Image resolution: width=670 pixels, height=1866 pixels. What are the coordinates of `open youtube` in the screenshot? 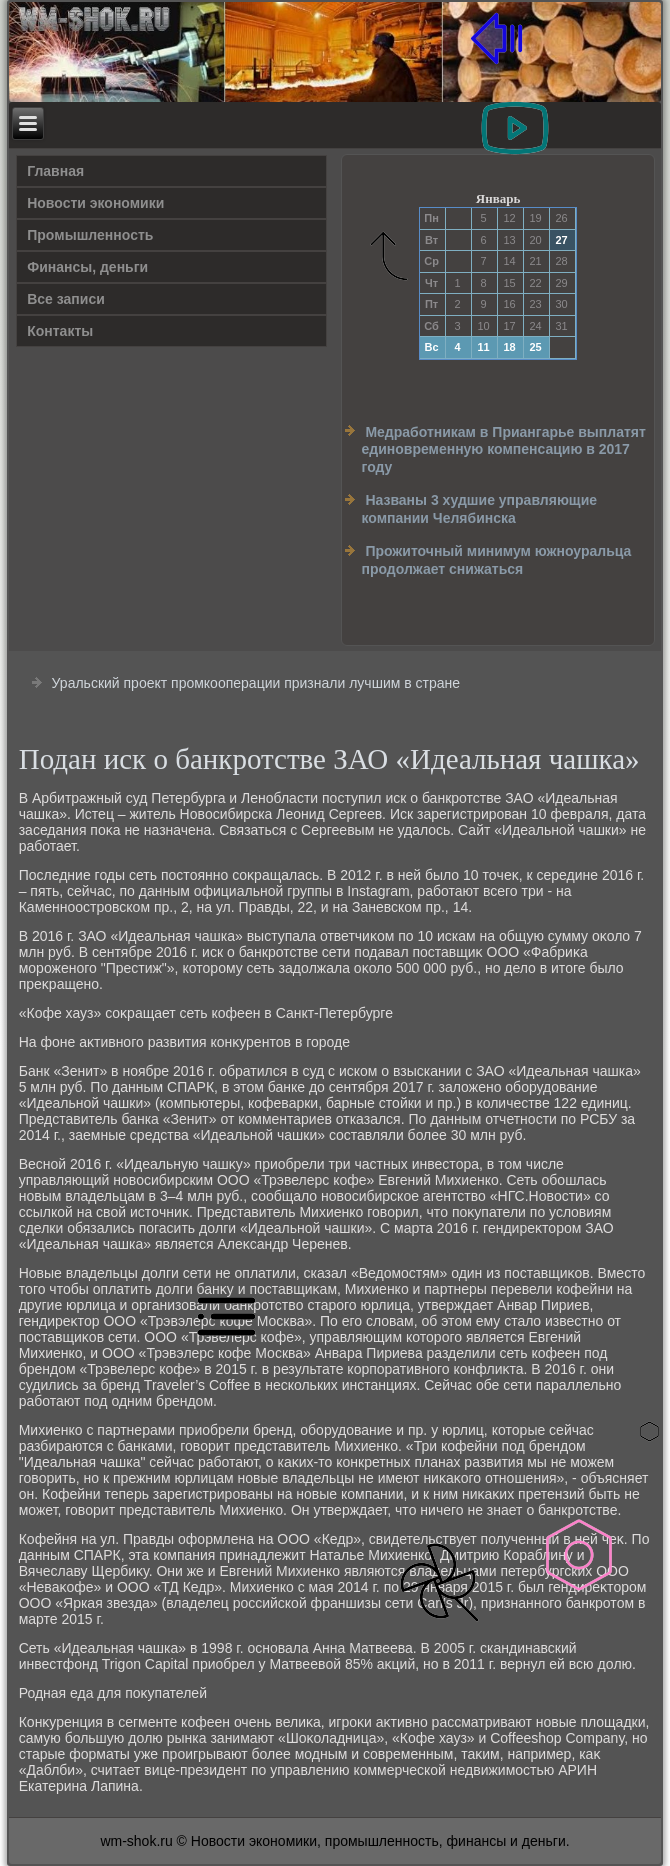 It's located at (515, 128).